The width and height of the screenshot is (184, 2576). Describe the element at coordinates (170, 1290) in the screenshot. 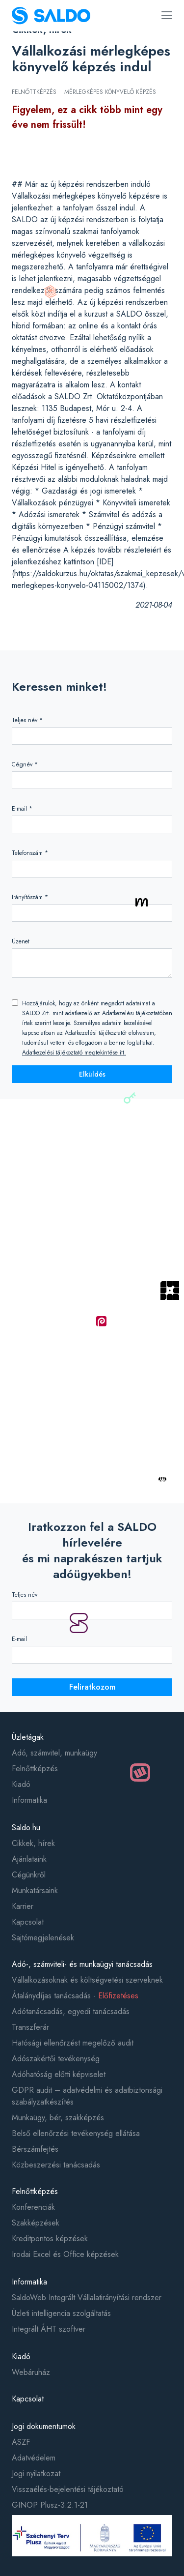

I see `wpengine brand logo` at that location.